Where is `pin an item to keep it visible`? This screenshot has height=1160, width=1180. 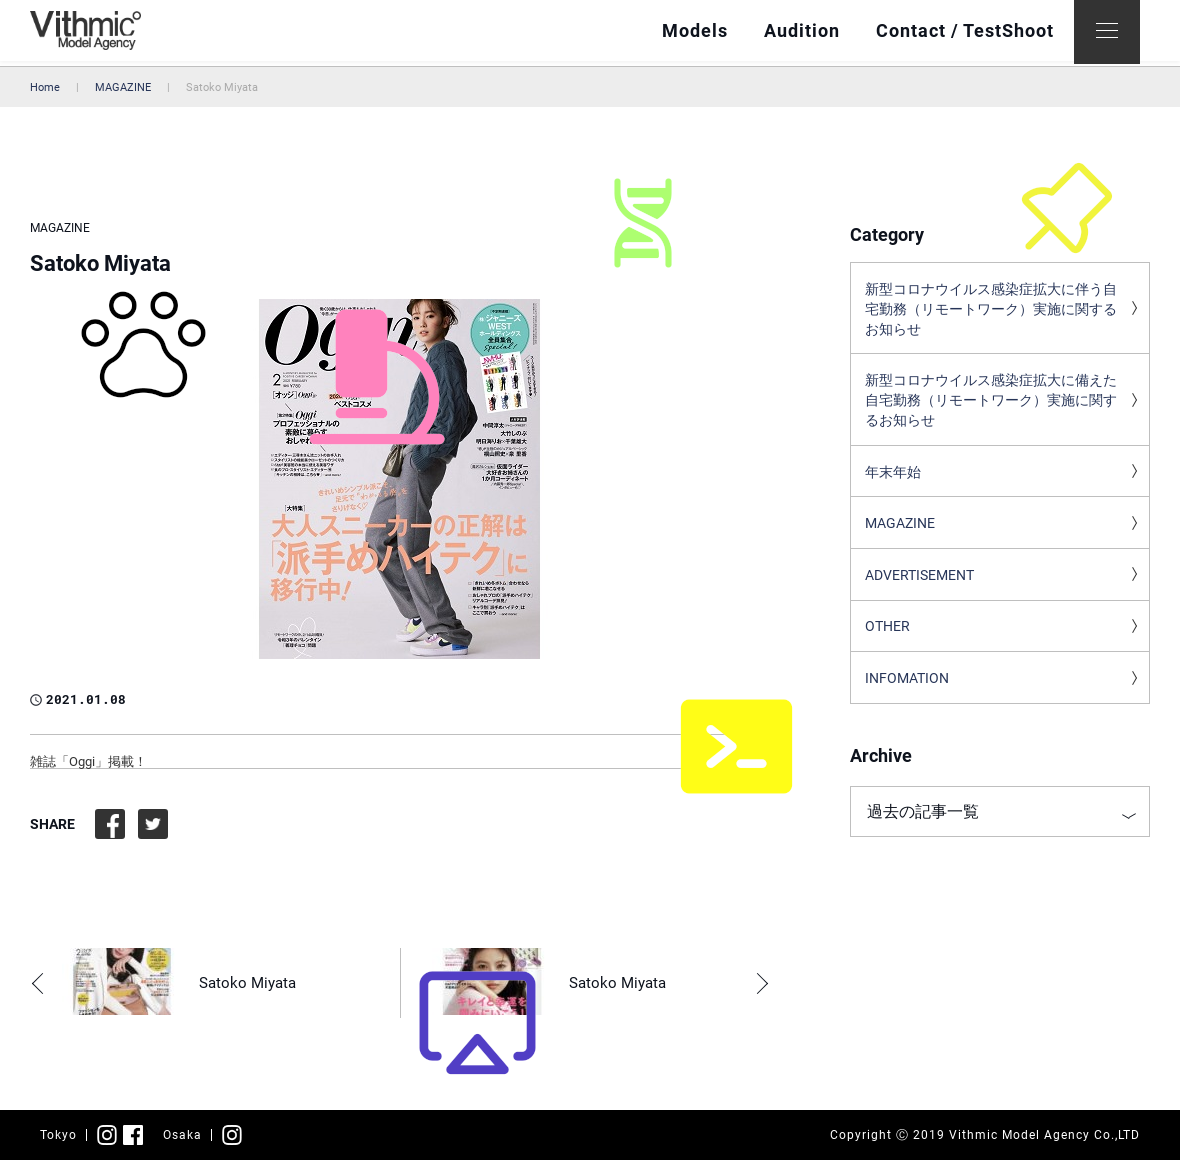
pin an item to keep it visible is located at coordinates (1063, 211).